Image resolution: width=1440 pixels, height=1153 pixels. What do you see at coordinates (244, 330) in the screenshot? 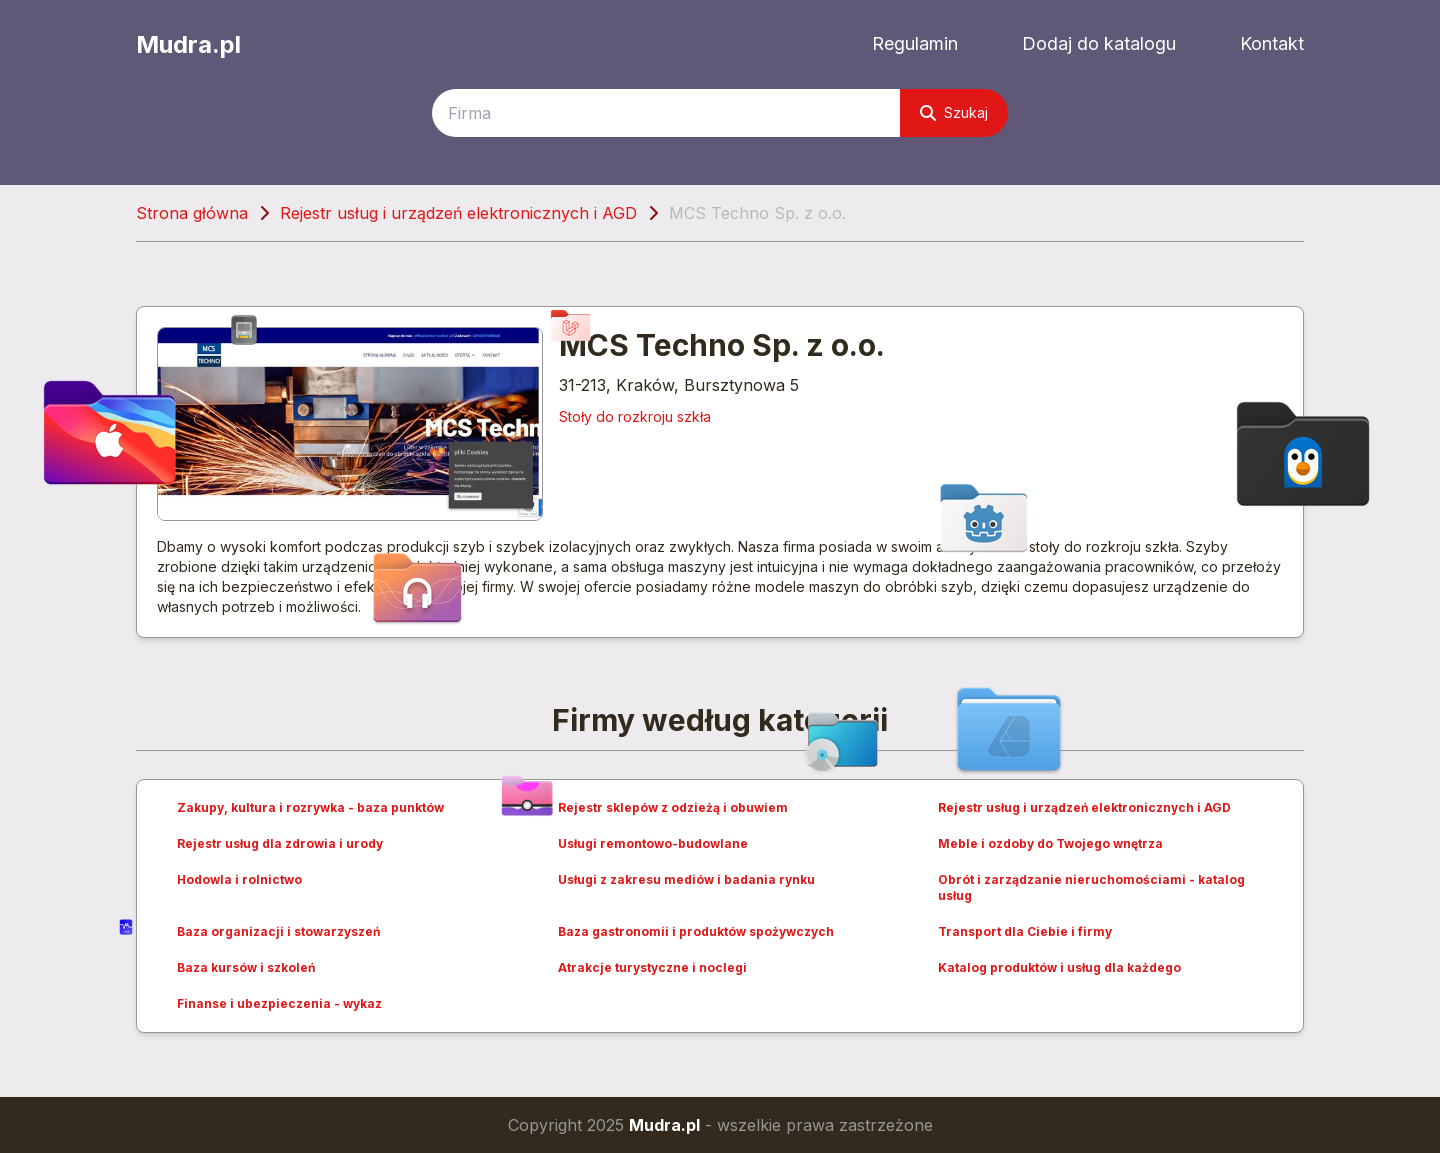
I see `NES game ROM file` at bounding box center [244, 330].